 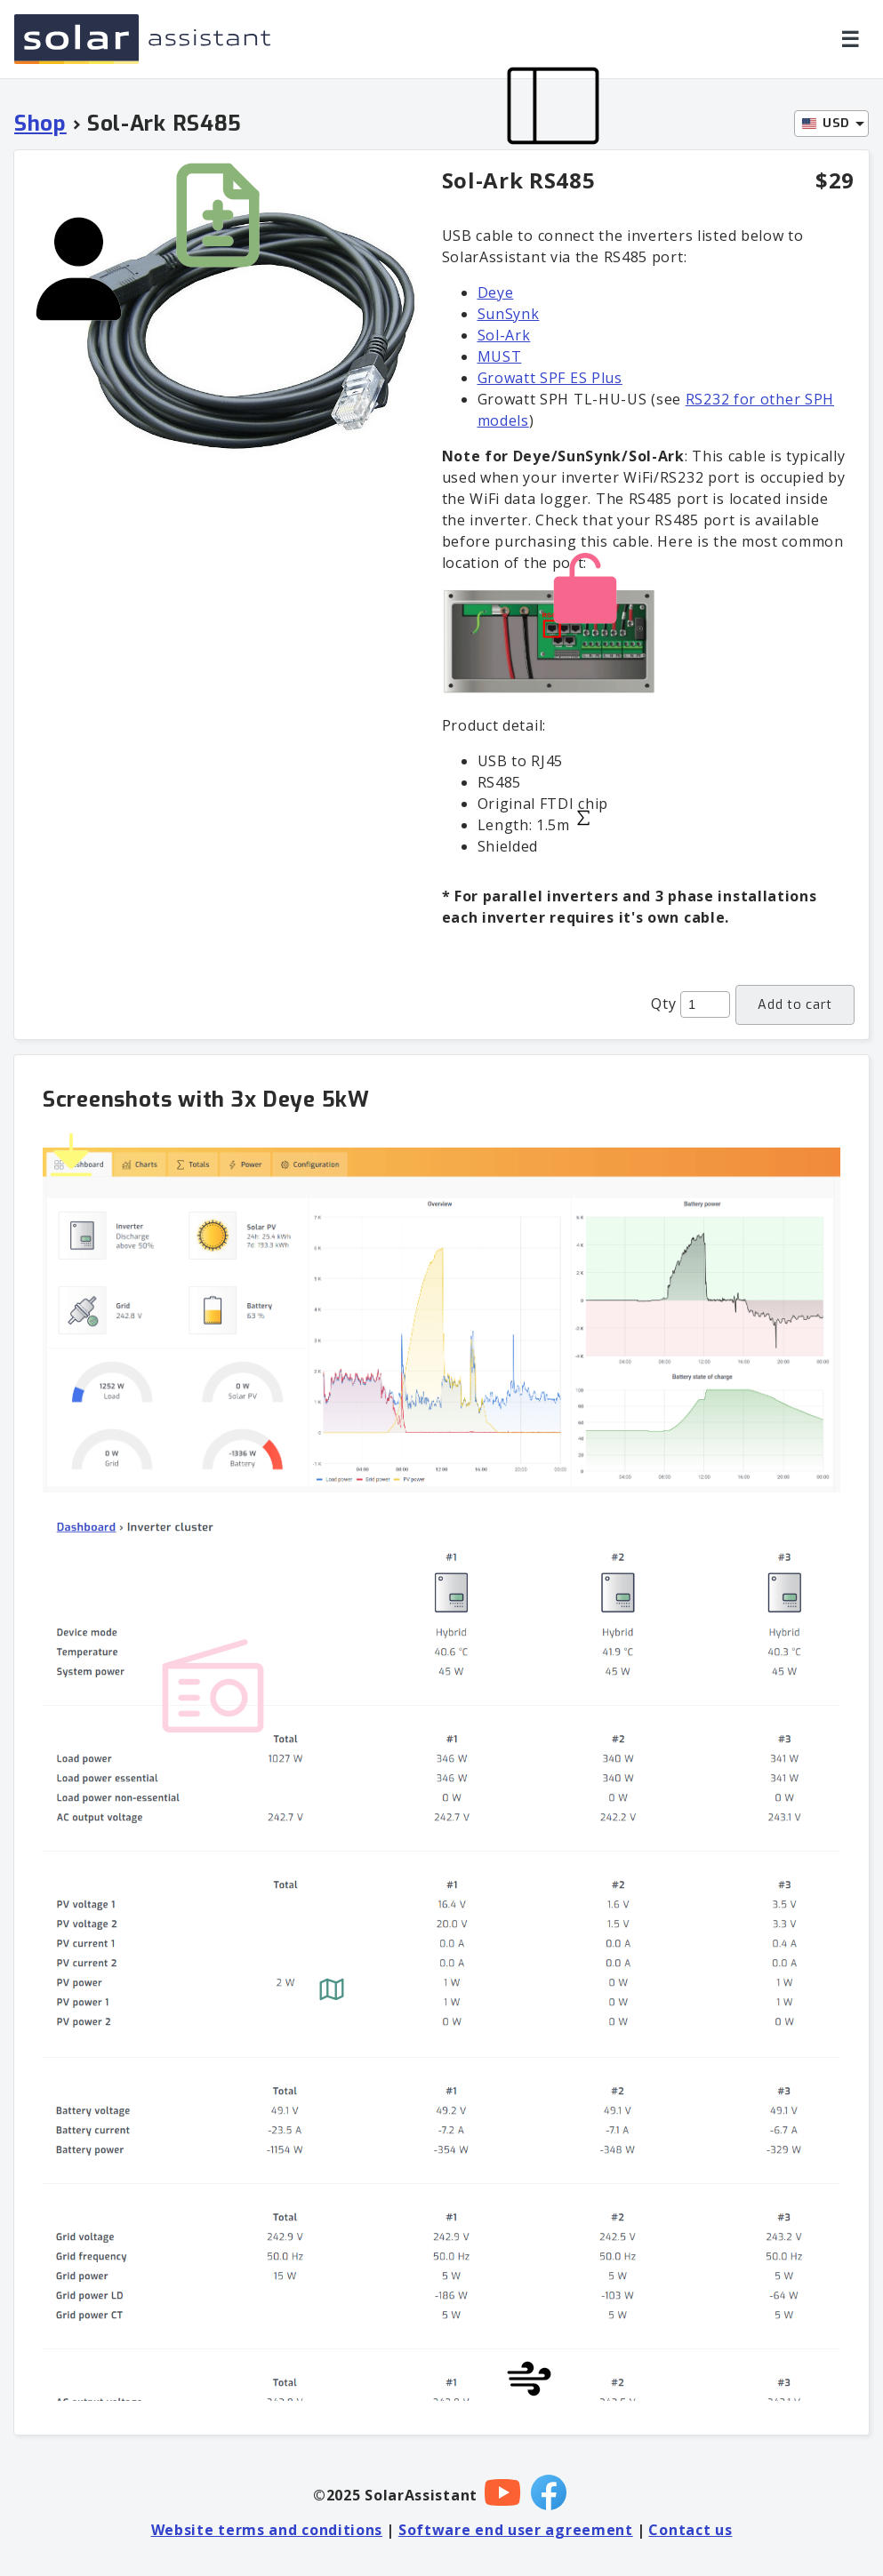 What do you see at coordinates (553, 106) in the screenshot?
I see `toggle sidebar panel visibility` at bounding box center [553, 106].